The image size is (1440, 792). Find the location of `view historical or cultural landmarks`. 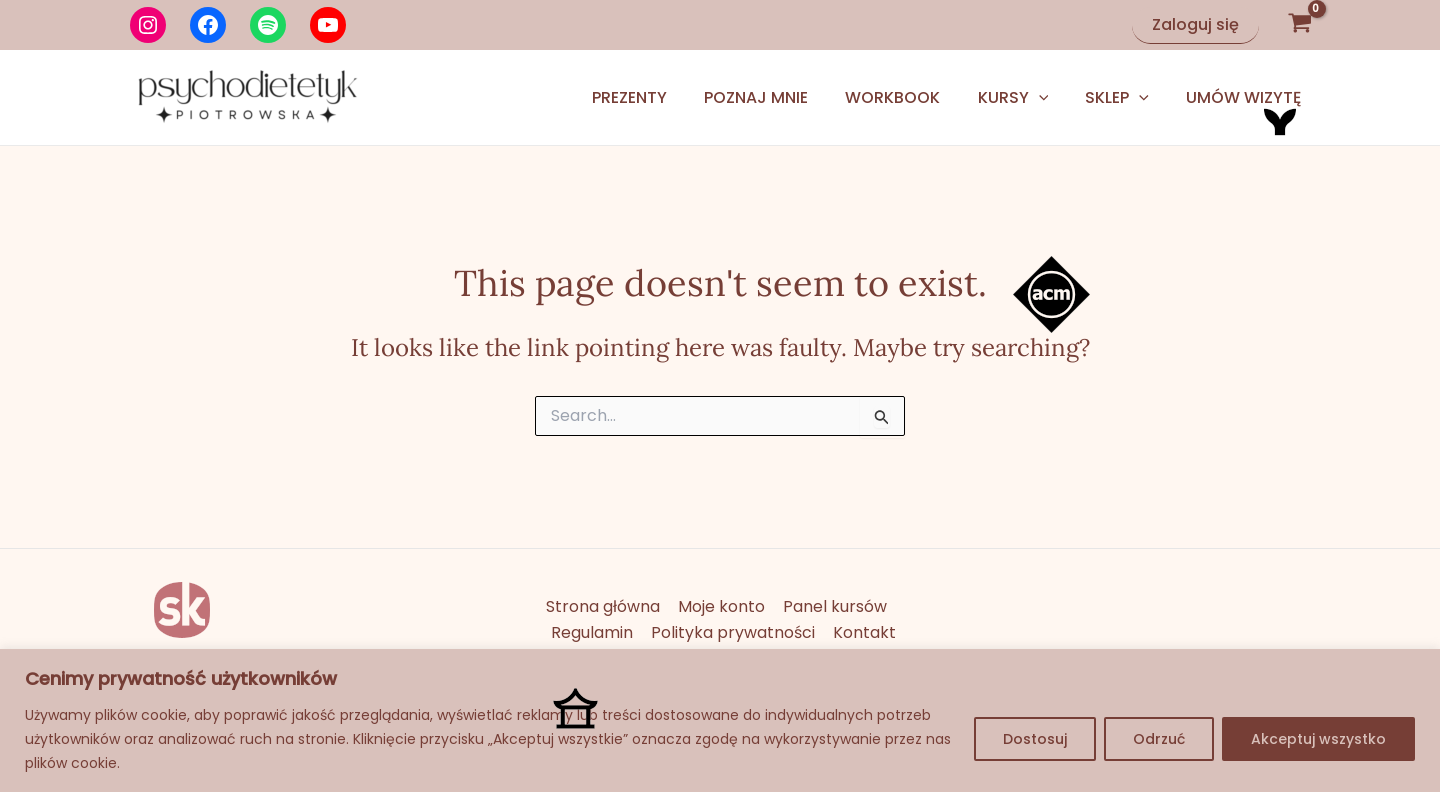

view historical or cultural landmarks is located at coordinates (575, 709).